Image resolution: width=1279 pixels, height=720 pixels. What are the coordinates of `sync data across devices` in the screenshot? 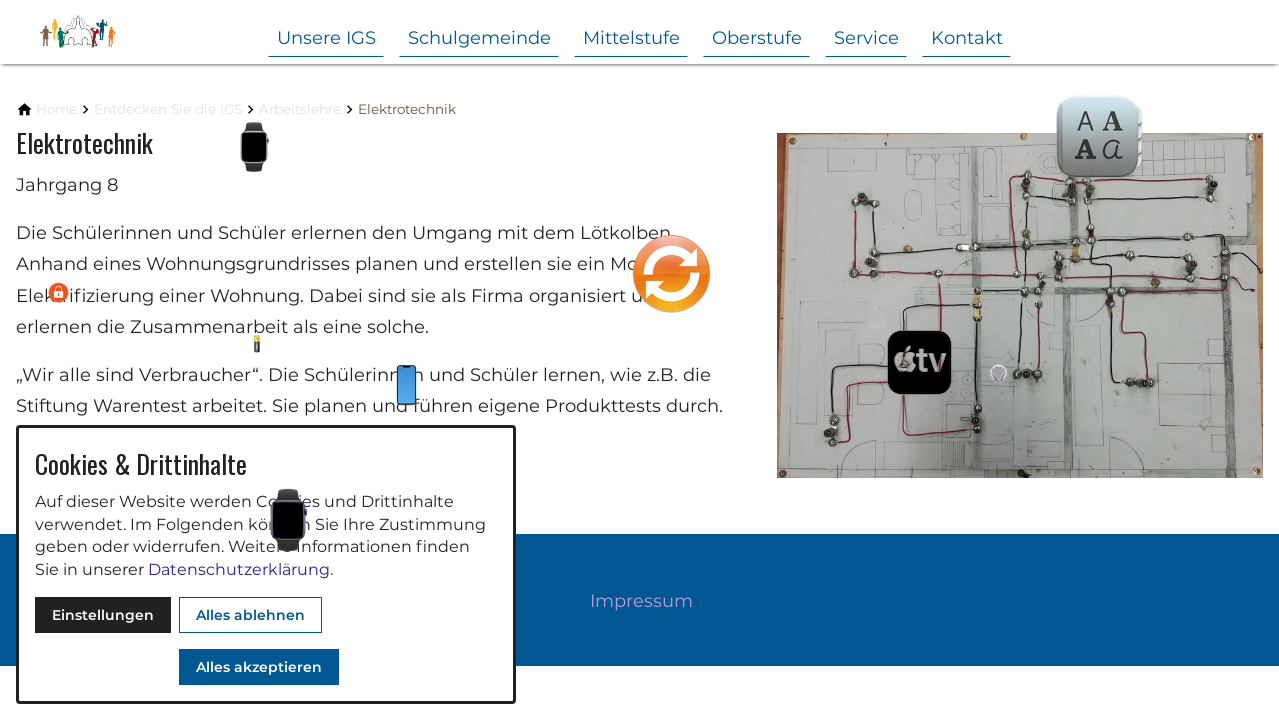 It's located at (671, 273).